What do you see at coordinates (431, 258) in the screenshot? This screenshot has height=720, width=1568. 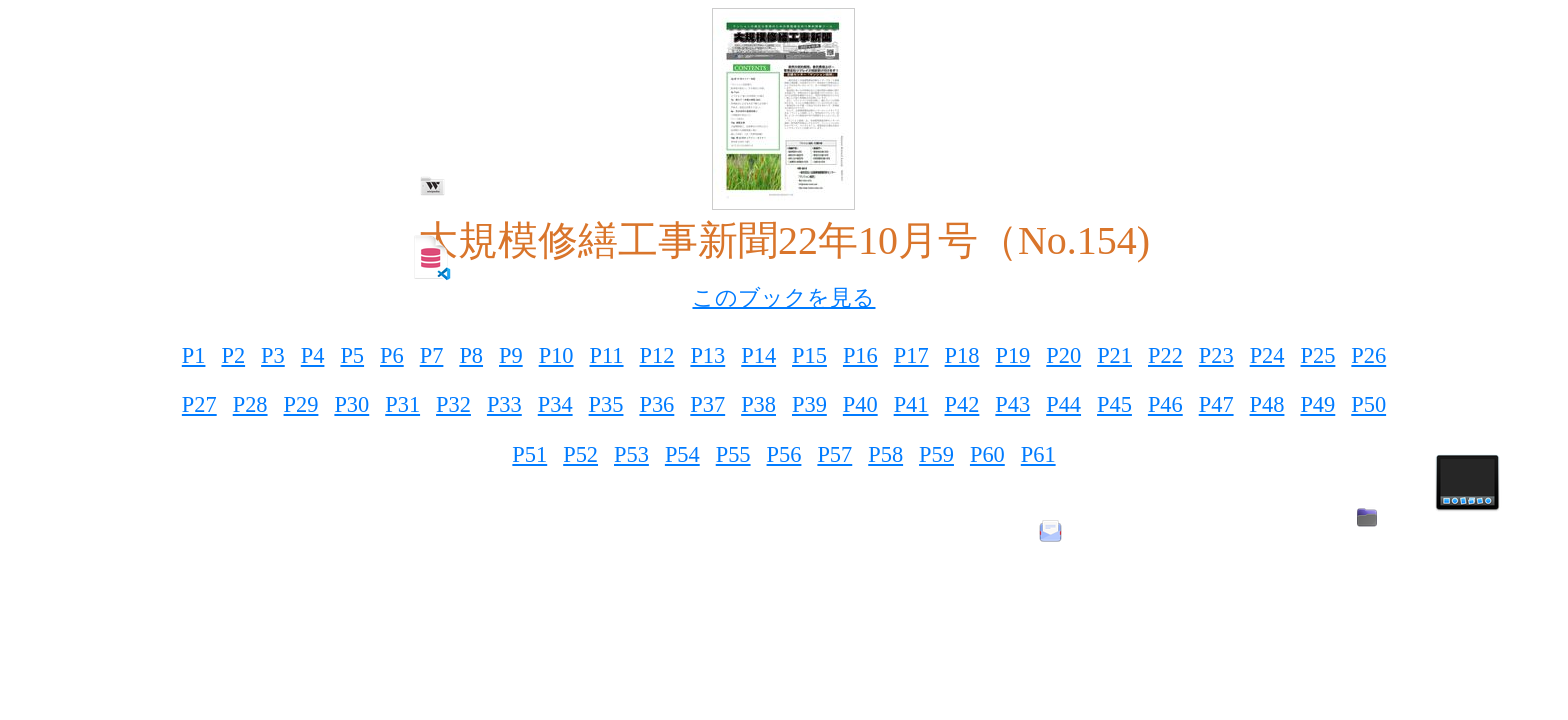 I see `open sql database file in Visual Studio Code` at bounding box center [431, 258].